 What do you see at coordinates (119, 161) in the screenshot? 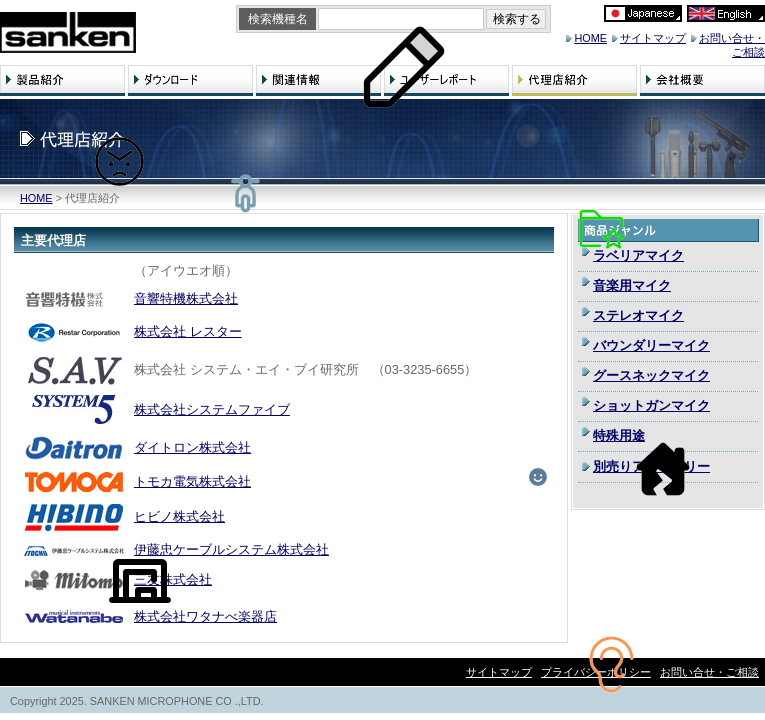
I see `indicate angry reaction or emotion` at bounding box center [119, 161].